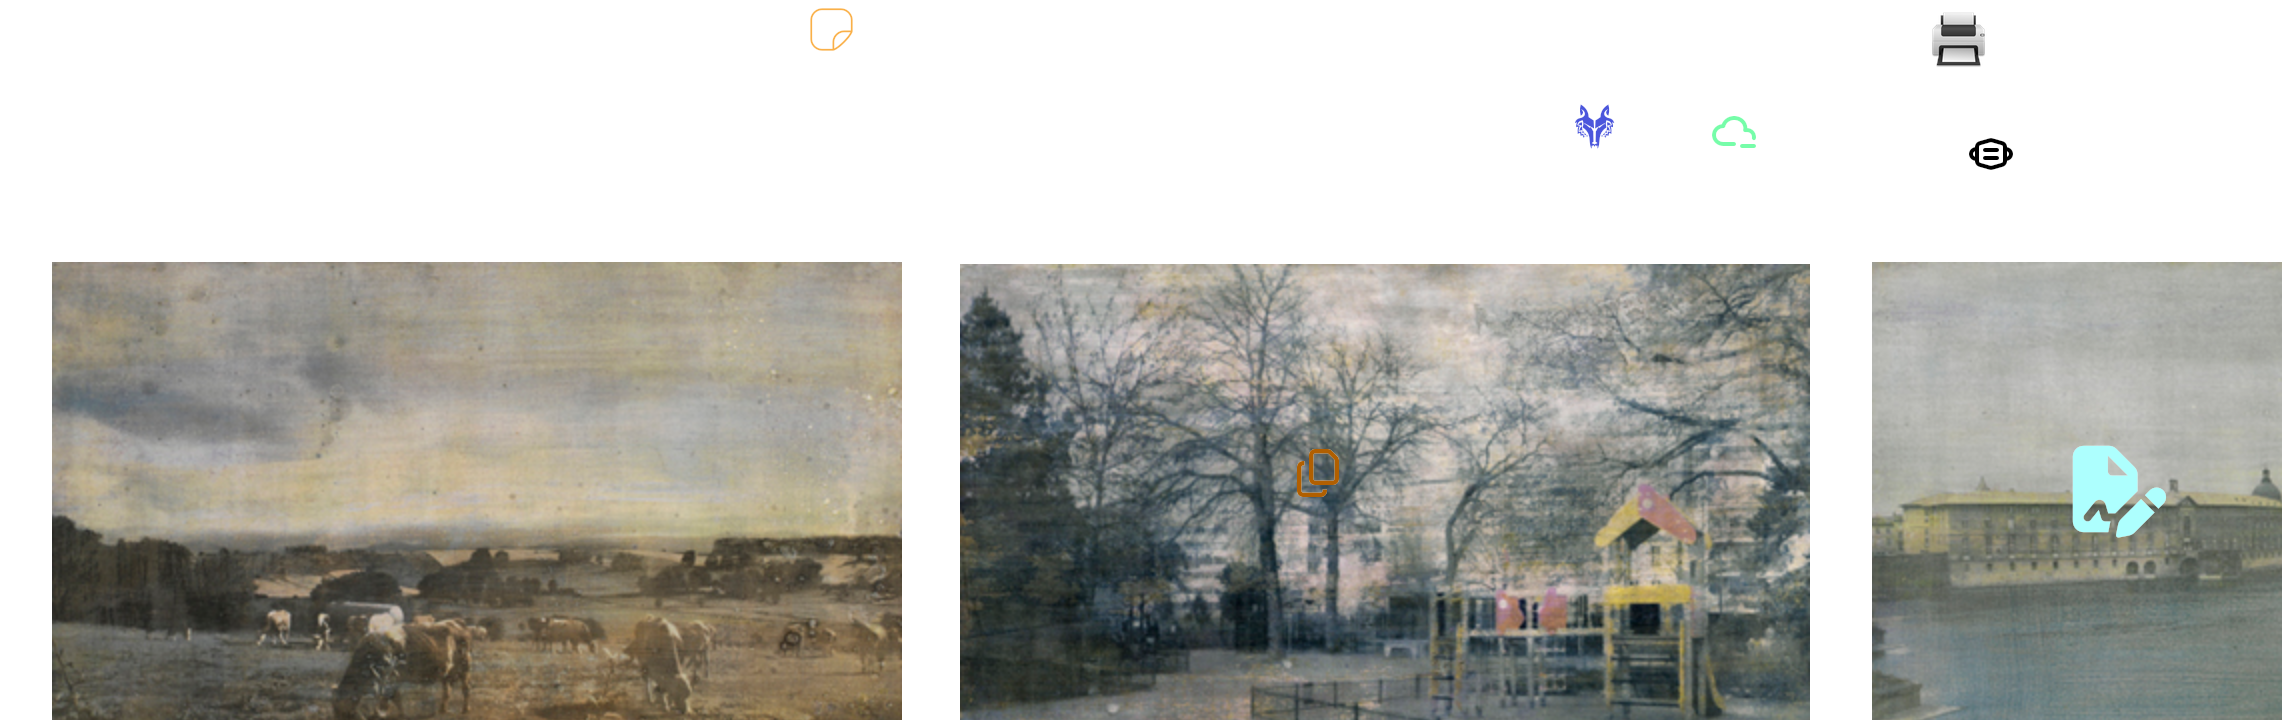 The height and width of the screenshot is (720, 2282). Describe the element at coordinates (1991, 154) in the screenshot. I see `indicates mask required area or health protocol` at that location.